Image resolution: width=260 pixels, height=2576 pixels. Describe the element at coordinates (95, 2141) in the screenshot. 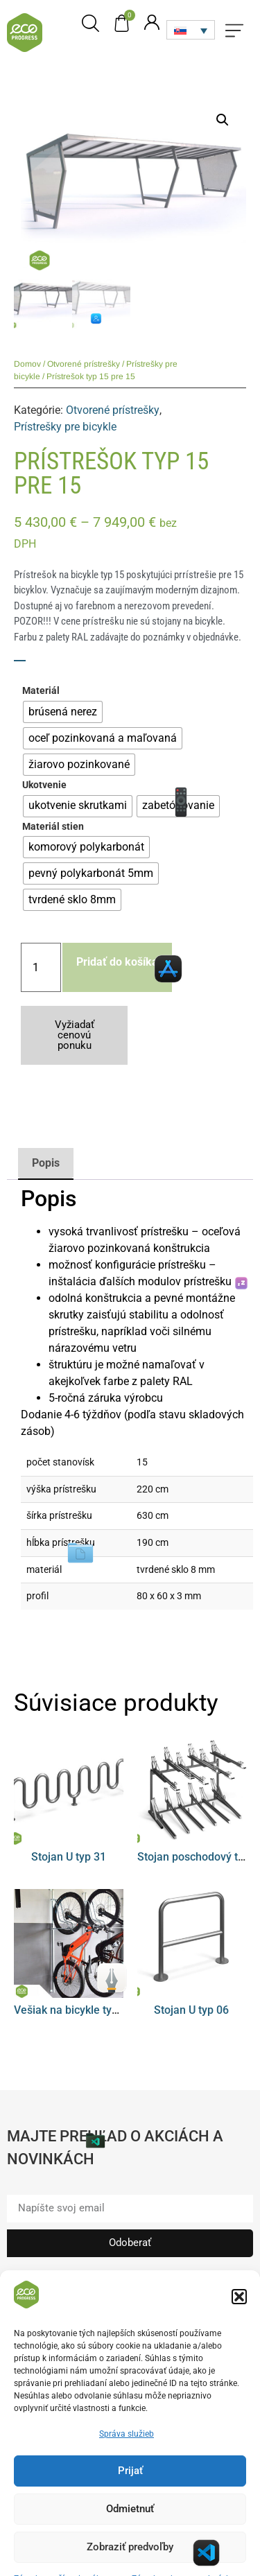

I see `folder containing VS Code Insider projects` at that location.